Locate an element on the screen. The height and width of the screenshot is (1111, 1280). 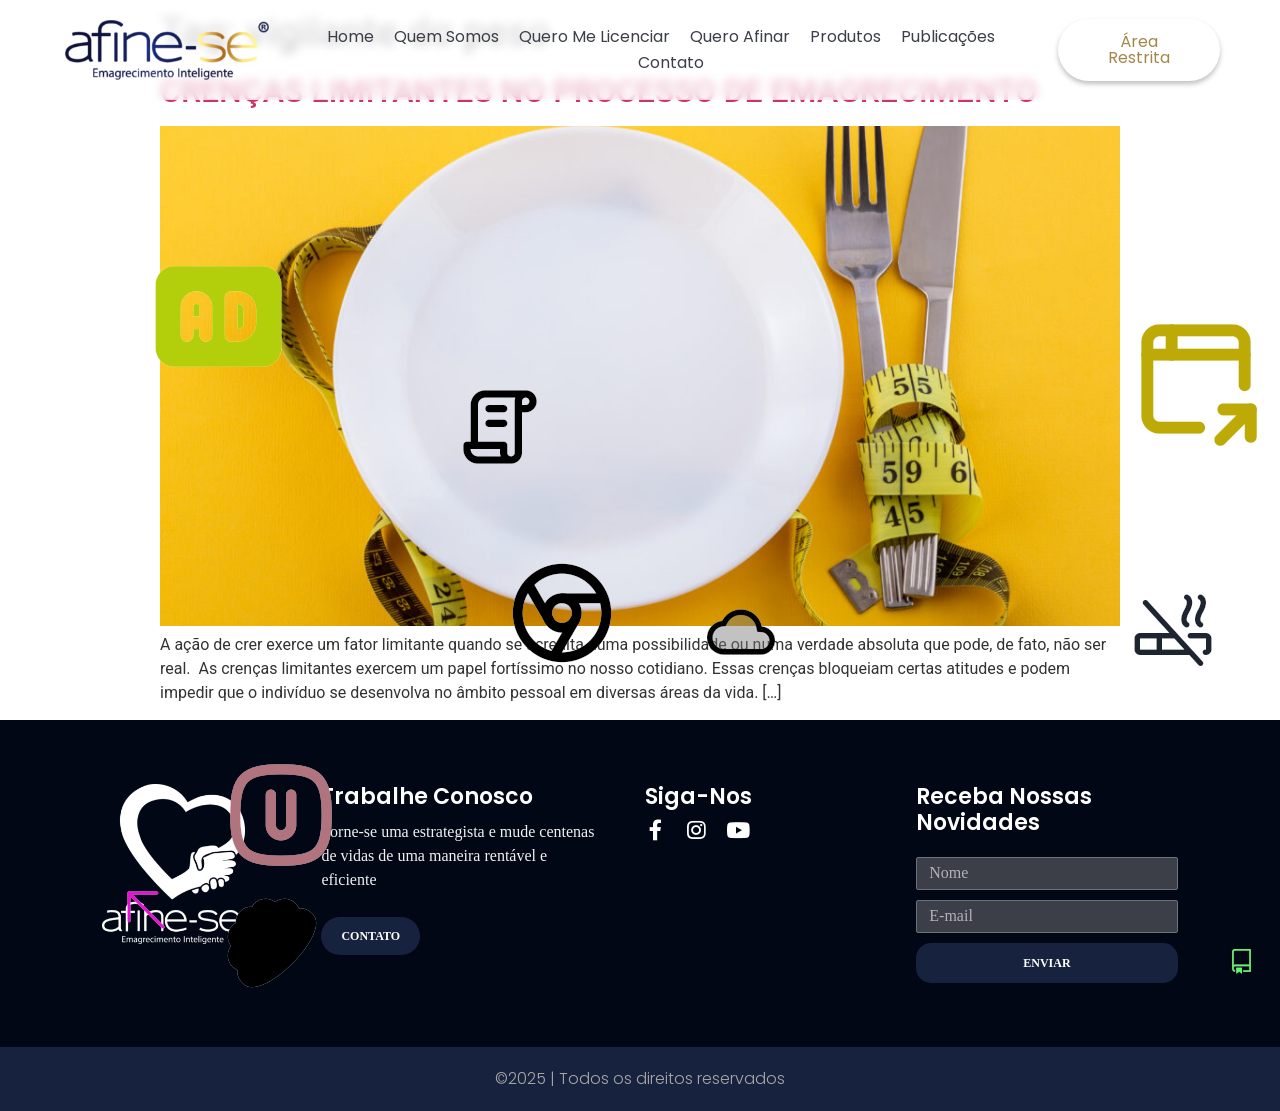
indicates an item starting with the letter U is located at coordinates (281, 815).